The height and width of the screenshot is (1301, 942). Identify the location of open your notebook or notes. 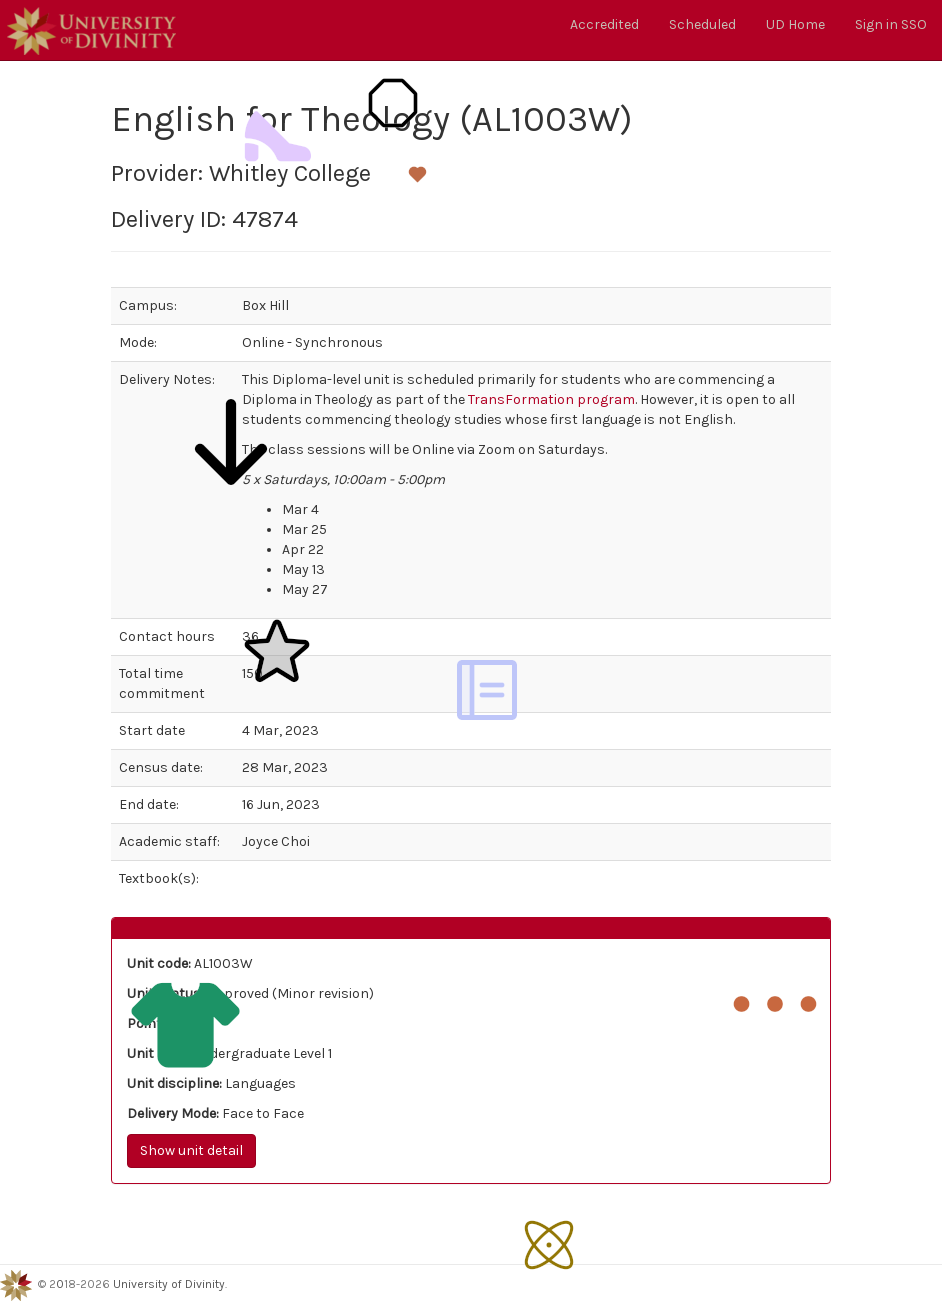
(487, 690).